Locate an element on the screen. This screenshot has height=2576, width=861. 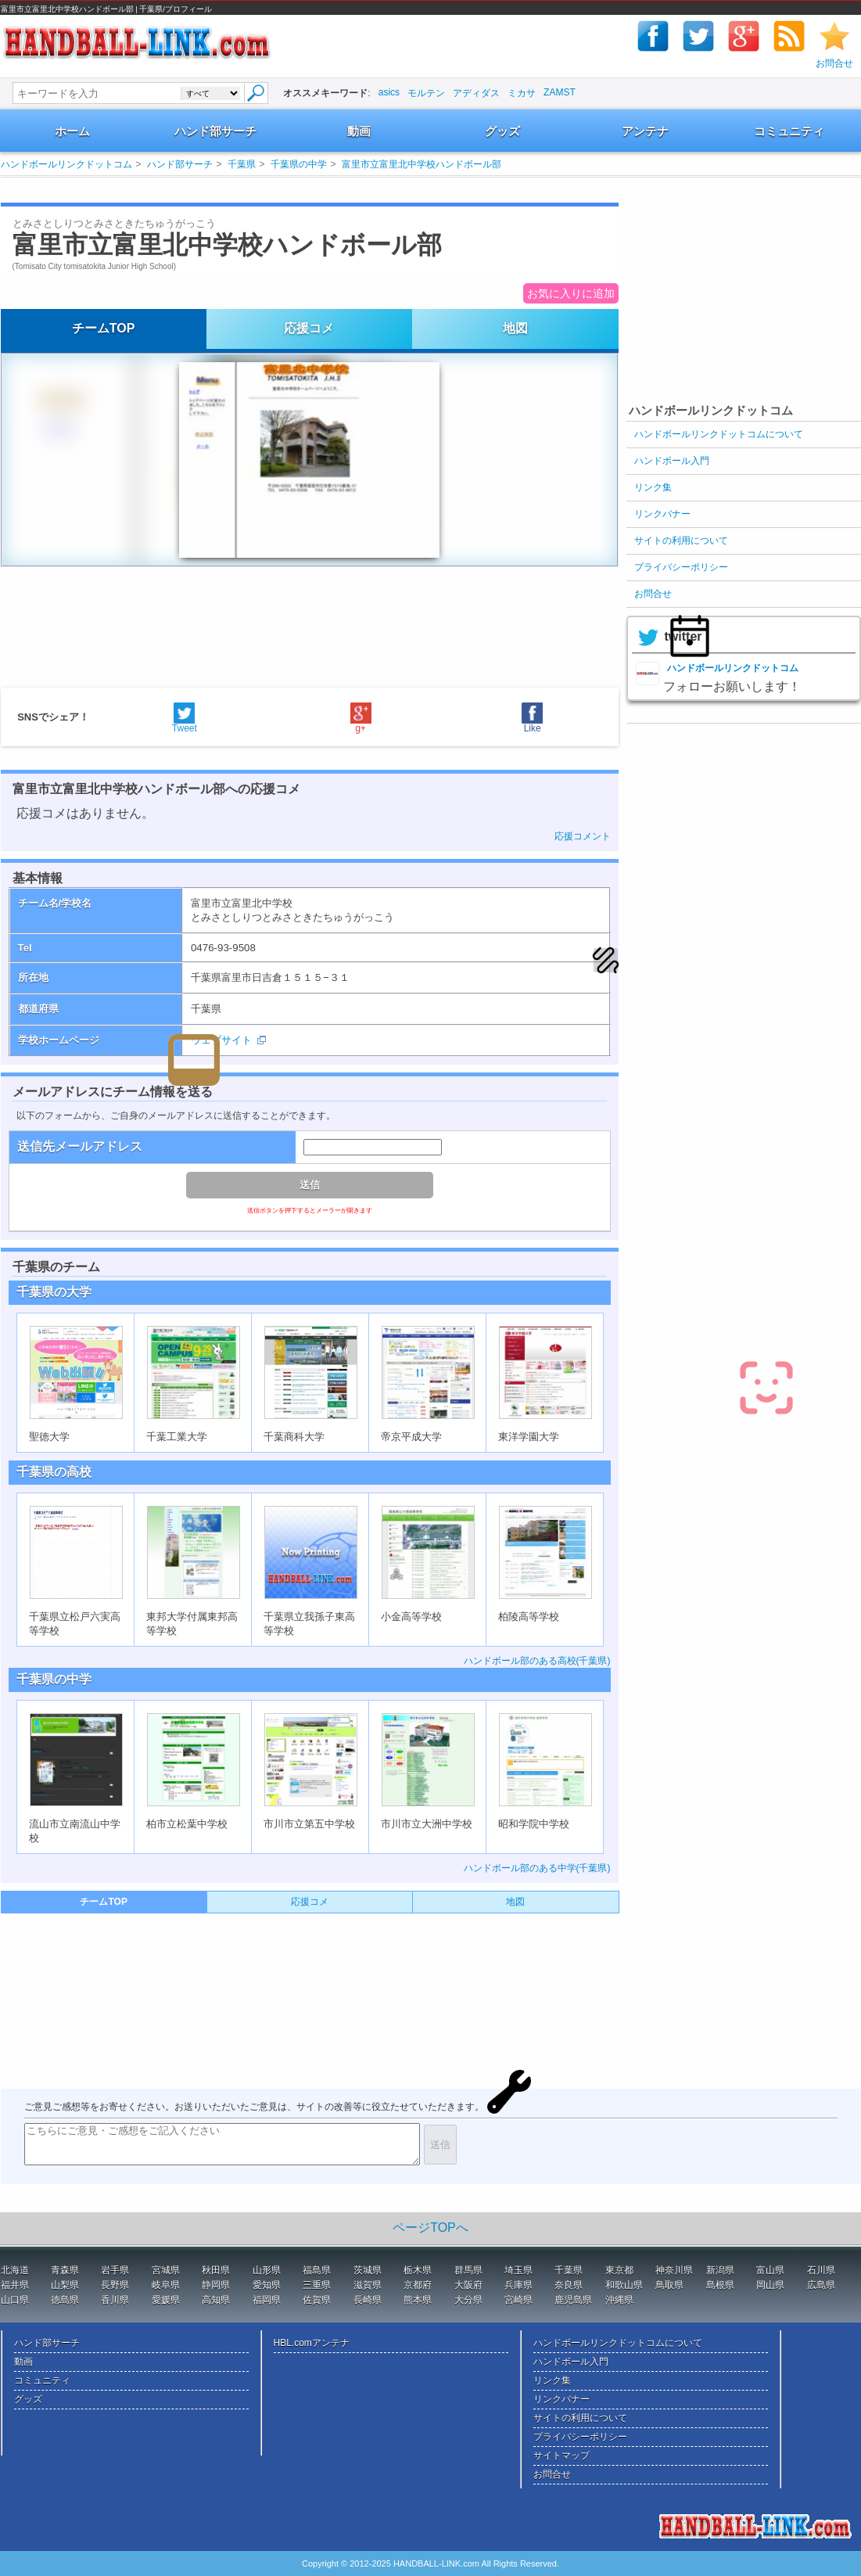
toggle bottom navigation bar visibility is located at coordinates (194, 1060).